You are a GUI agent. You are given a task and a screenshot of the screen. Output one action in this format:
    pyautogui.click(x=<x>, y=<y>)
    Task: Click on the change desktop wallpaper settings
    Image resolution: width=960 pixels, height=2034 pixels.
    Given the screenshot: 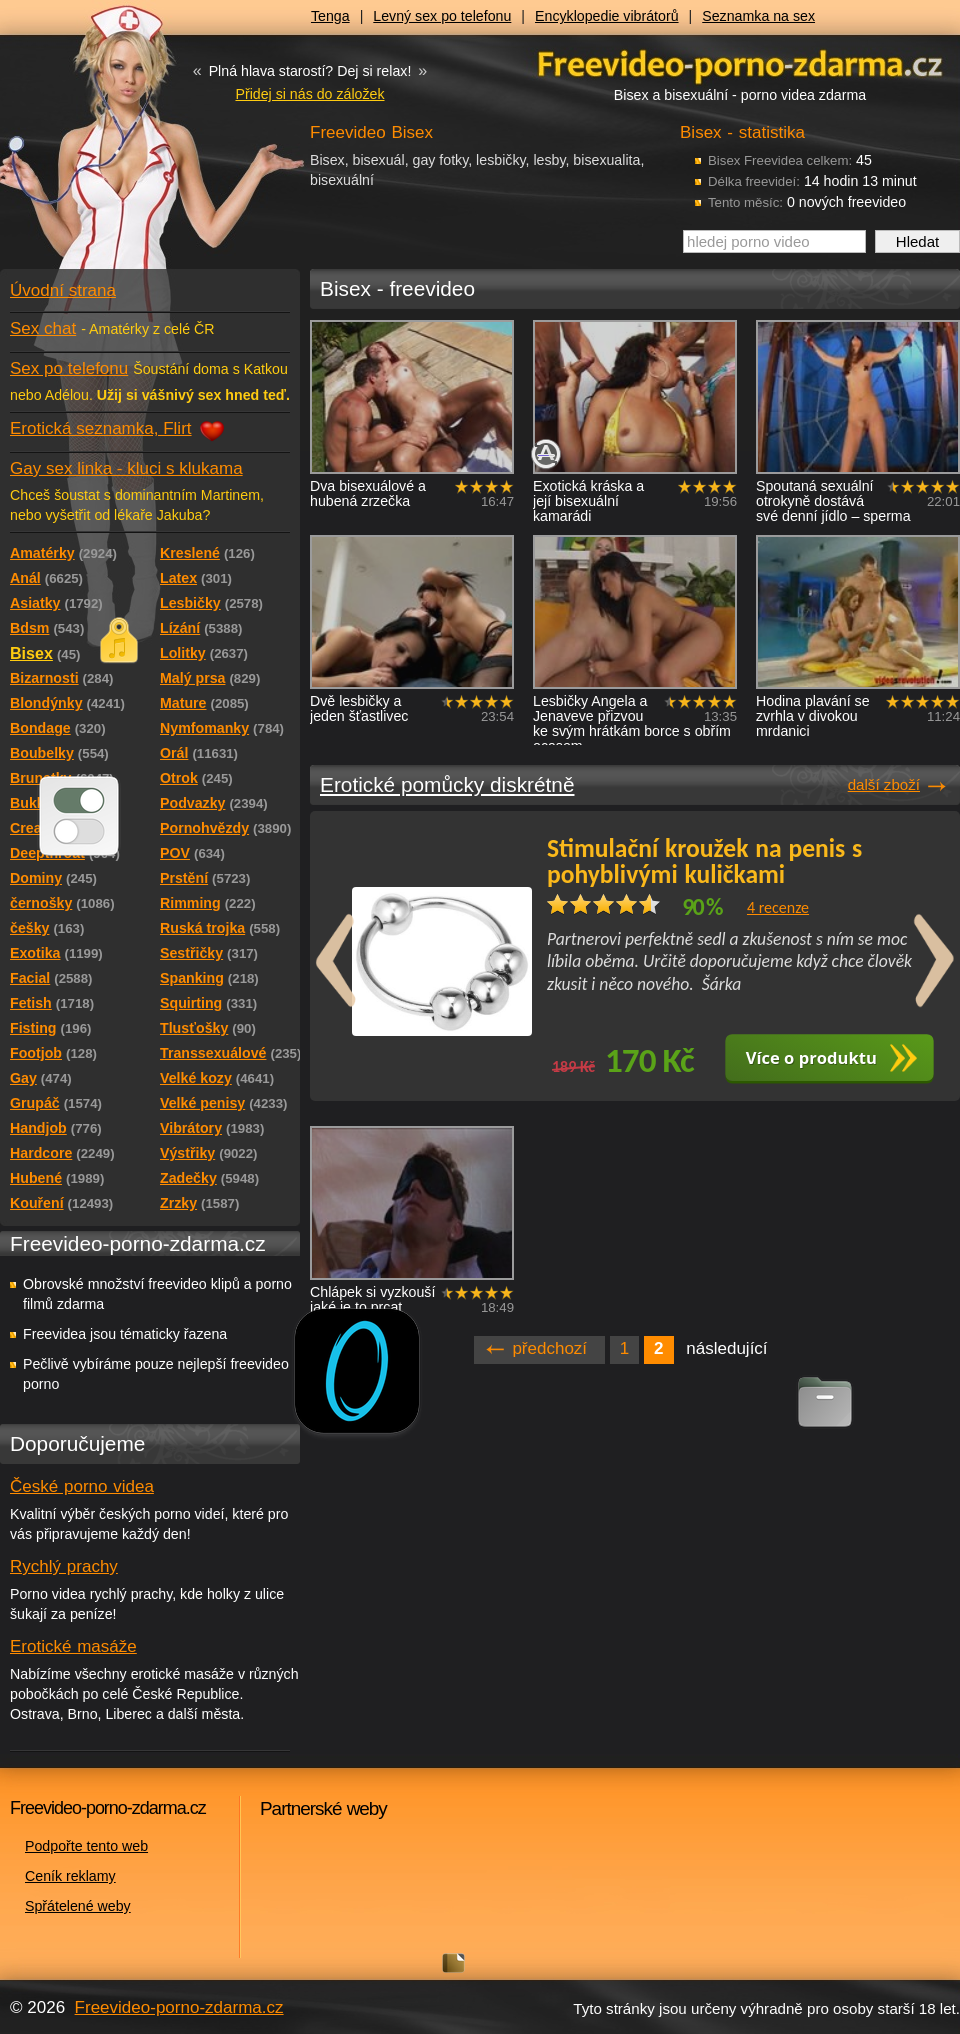 What is the action you would take?
    pyautogui.click(x=453, y=1962)
    